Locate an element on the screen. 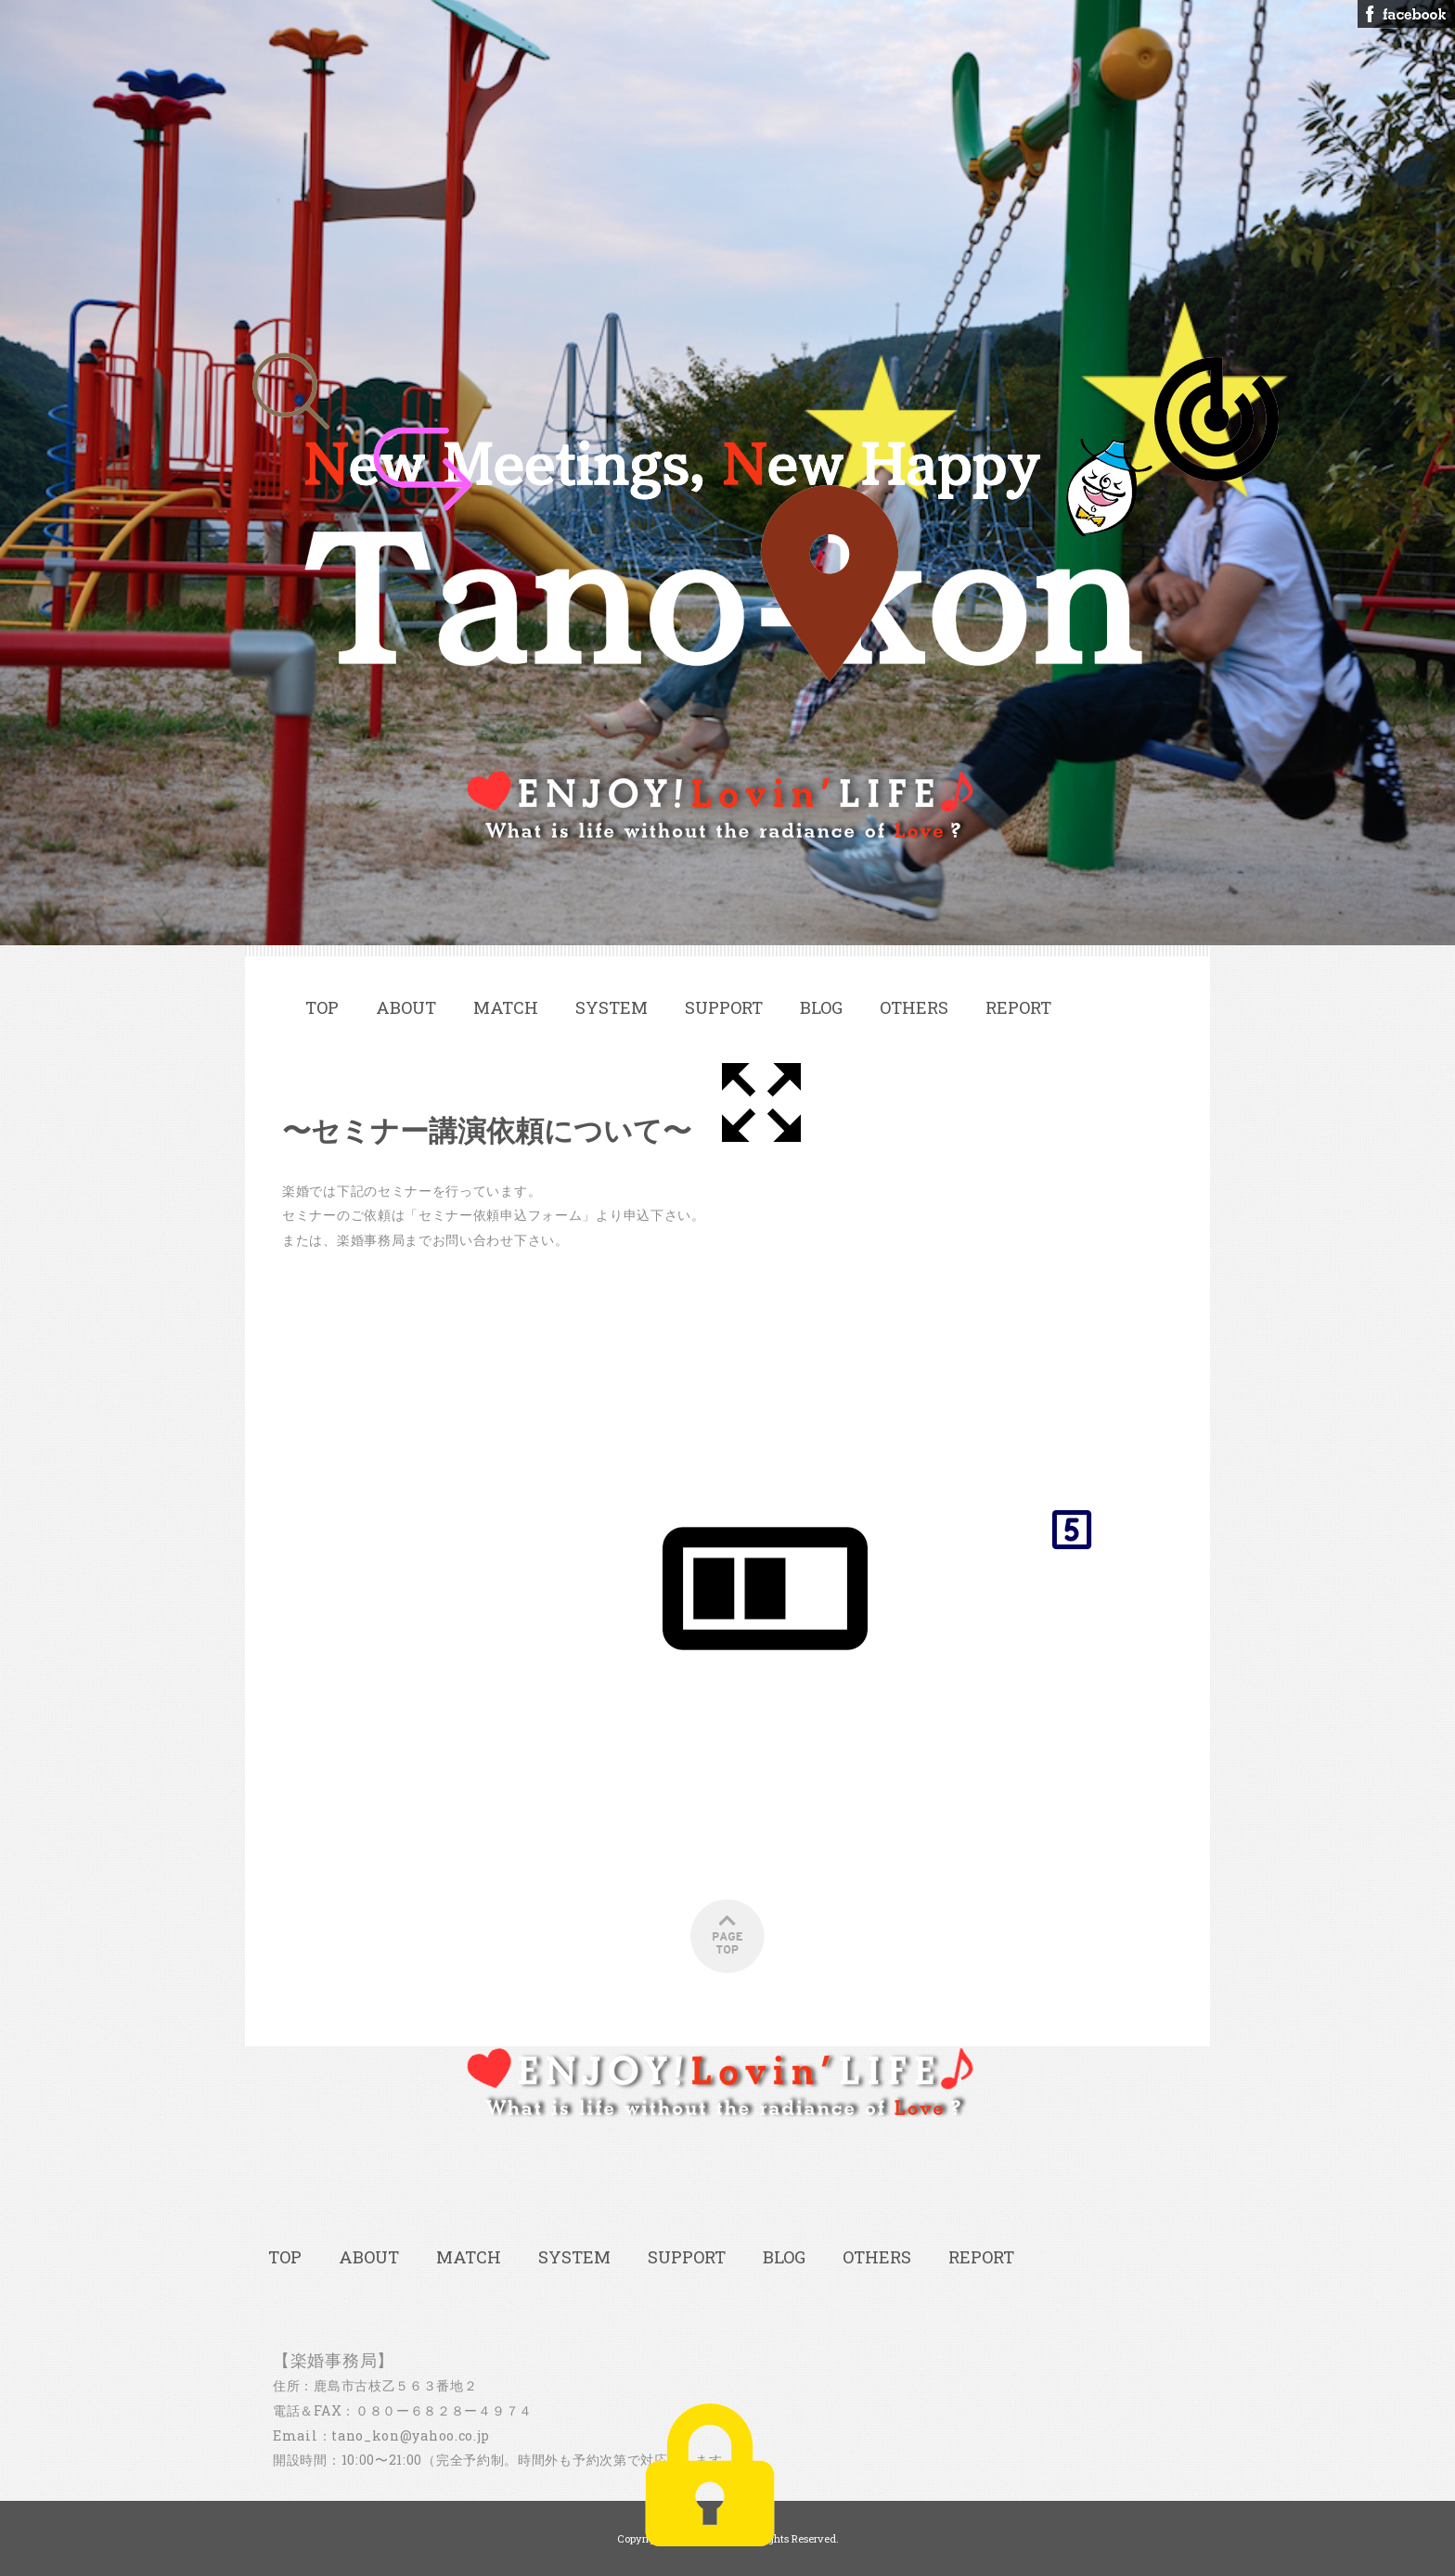 This screenshot has height=2576, width=1455. redo or repeat last action is located at coordinates (422, 465).